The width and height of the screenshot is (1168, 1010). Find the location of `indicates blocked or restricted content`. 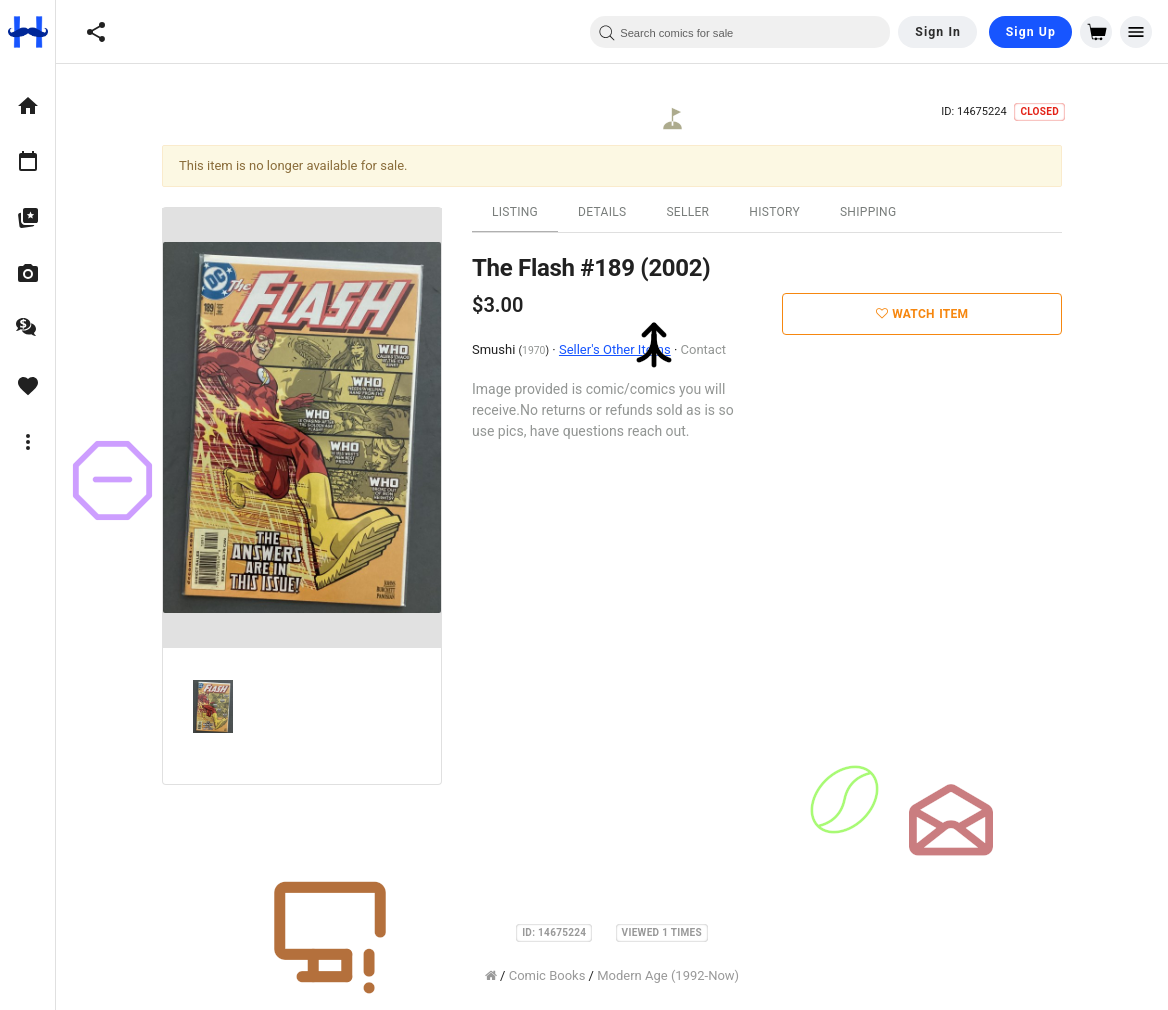

indicates blocked or restricted content is located at coordinates (112, 480).